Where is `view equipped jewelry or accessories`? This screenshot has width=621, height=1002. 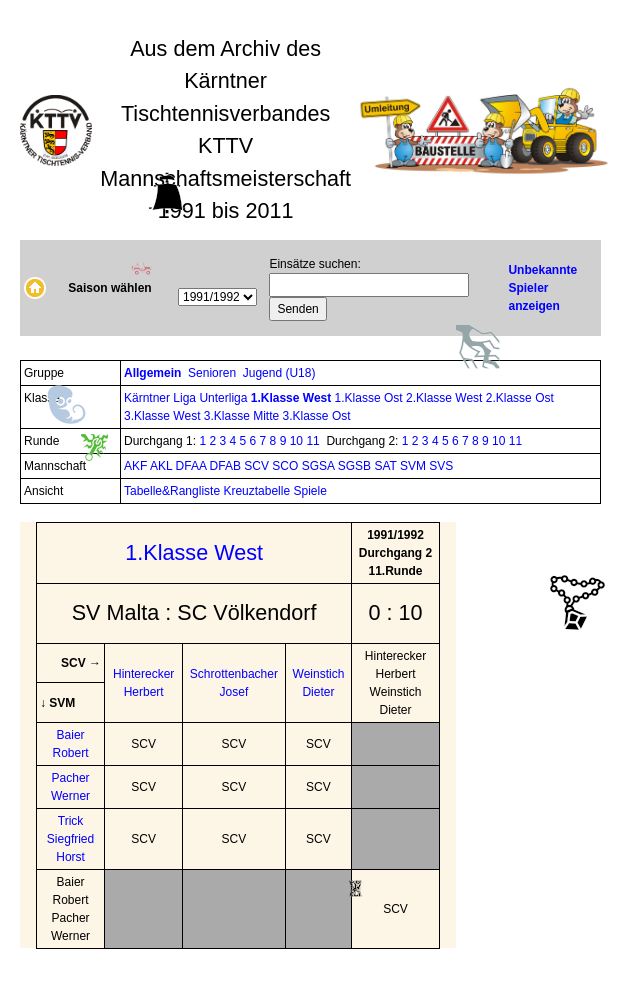
view equipped jewelry or accessories is located at coordinates (577, 602).